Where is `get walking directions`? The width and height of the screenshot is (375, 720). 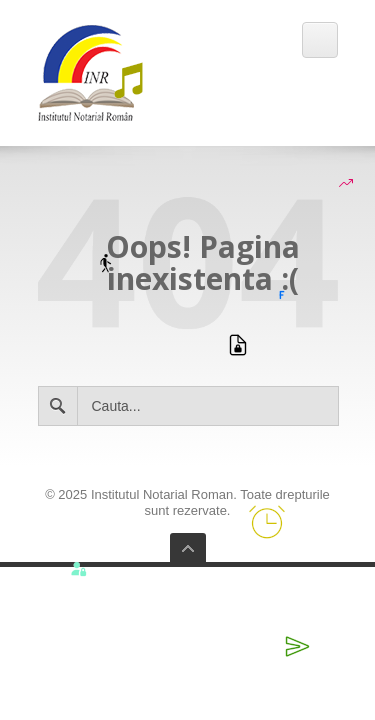 get walking directions is located at coordinates (106, 263).